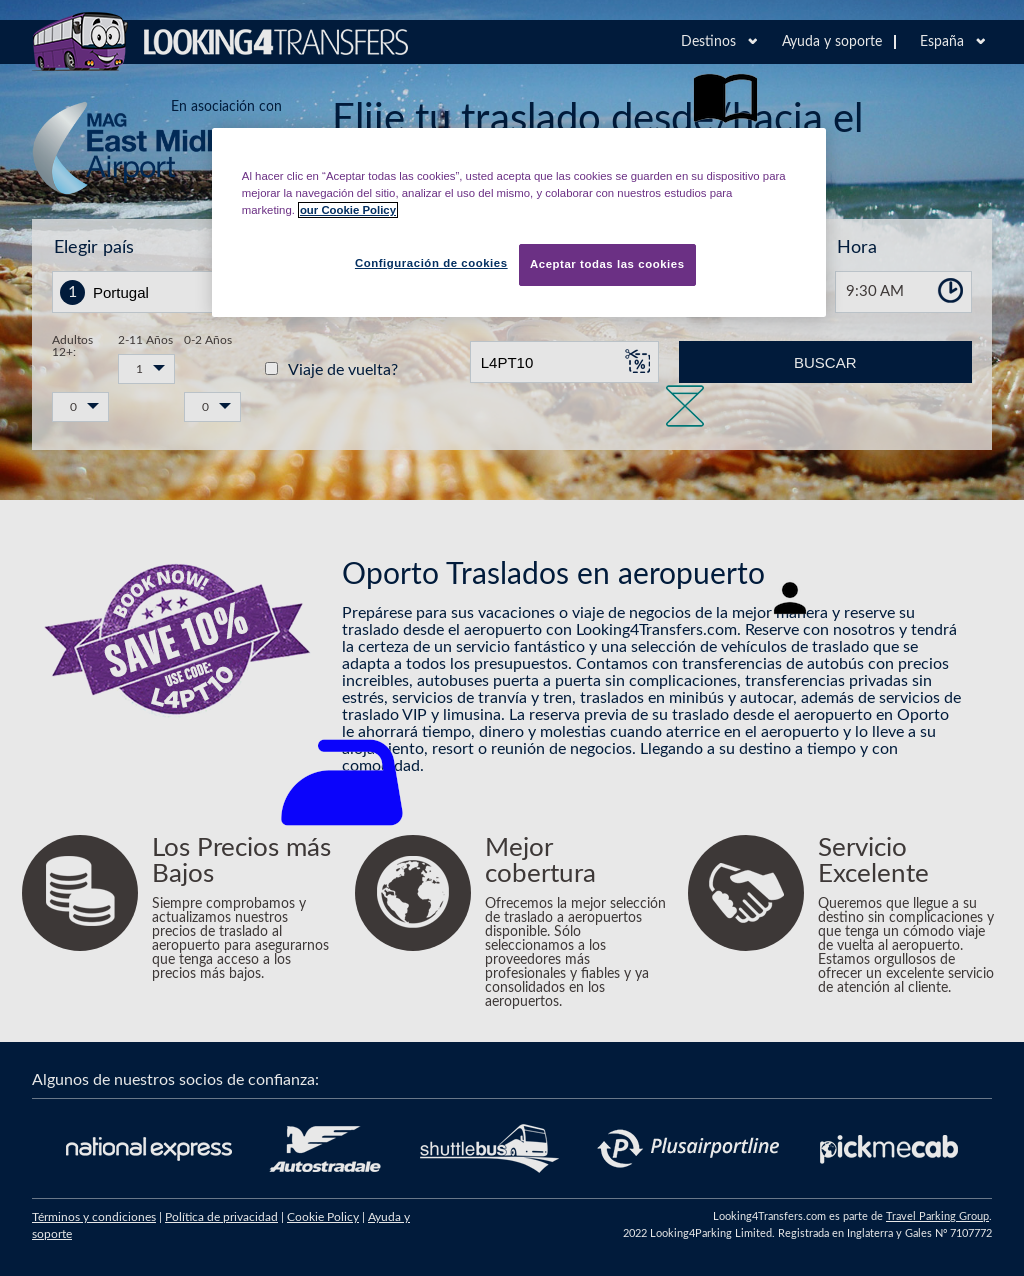 The height and width of the screenshot is (1276, 1024). Describe the element at coordinates (342, 782) in the screenshot. I see `ironing or garment care instructions` at that location.